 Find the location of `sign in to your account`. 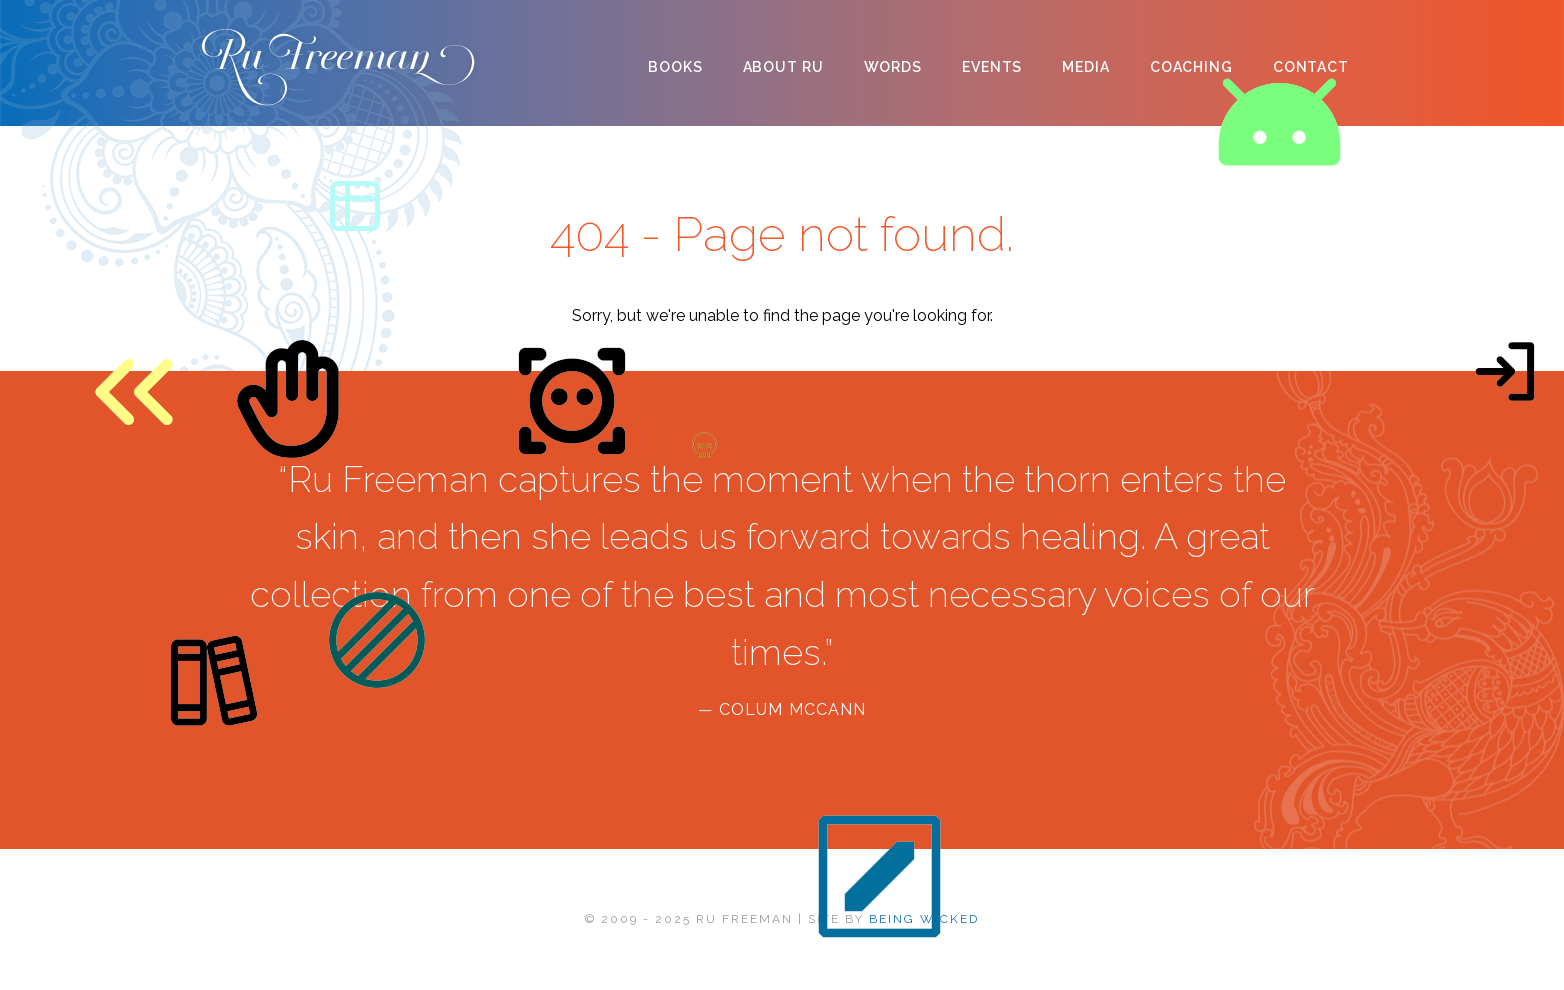

sign in to your account is located at coordinates (1509, 371).